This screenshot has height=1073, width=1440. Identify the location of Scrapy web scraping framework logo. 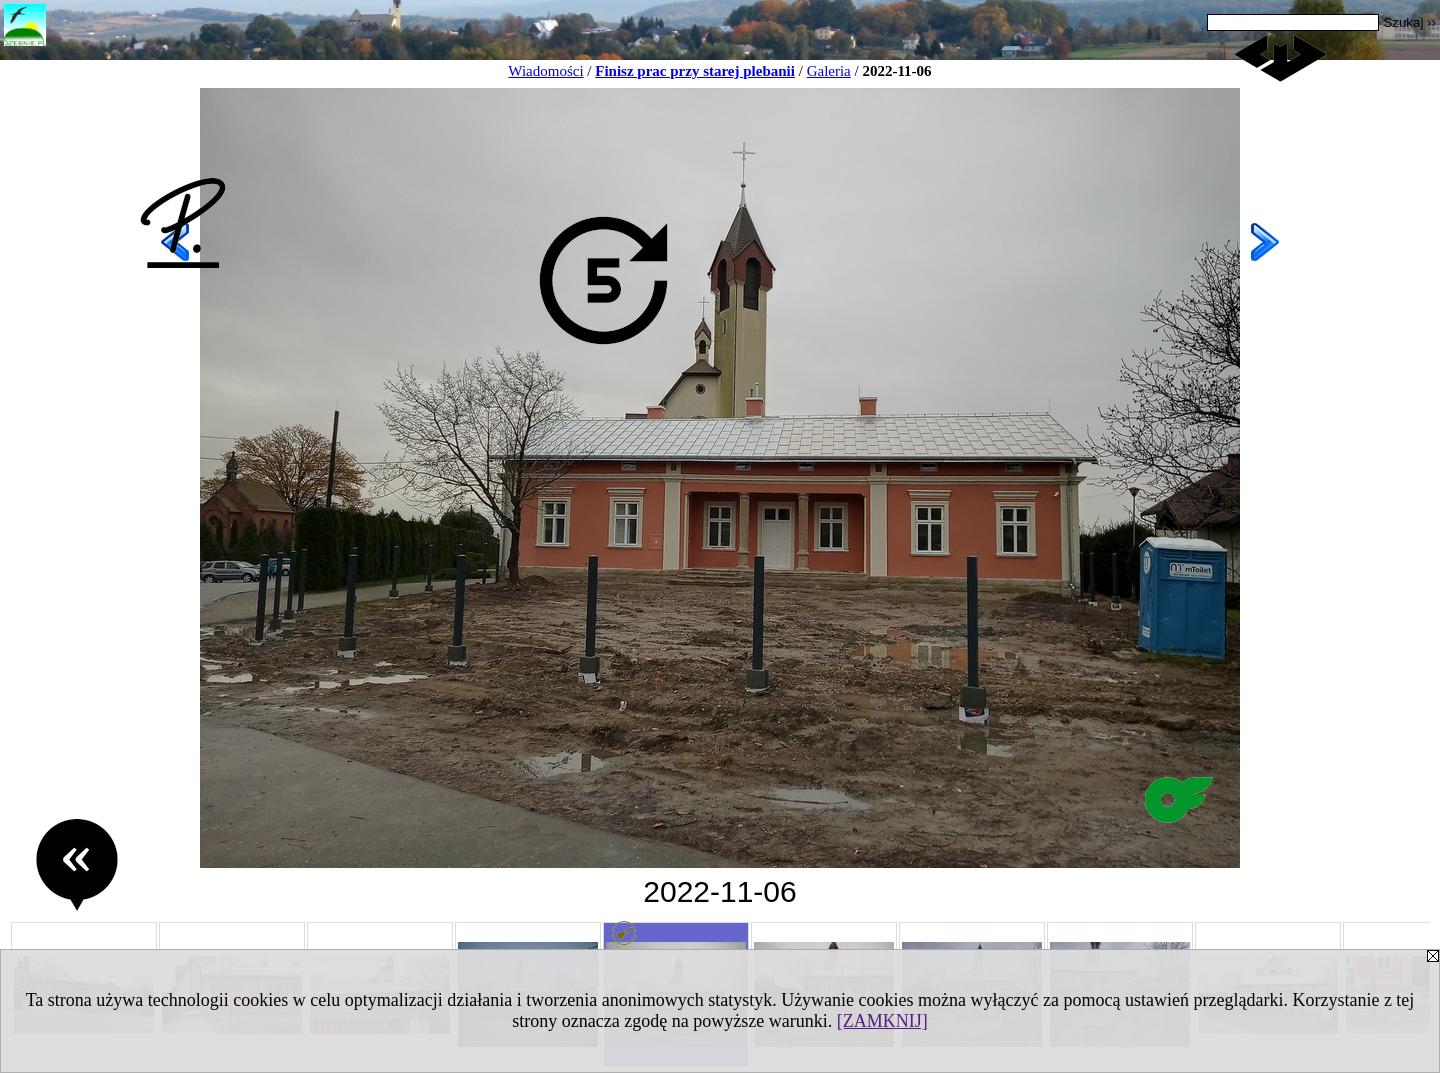
(624, 933).